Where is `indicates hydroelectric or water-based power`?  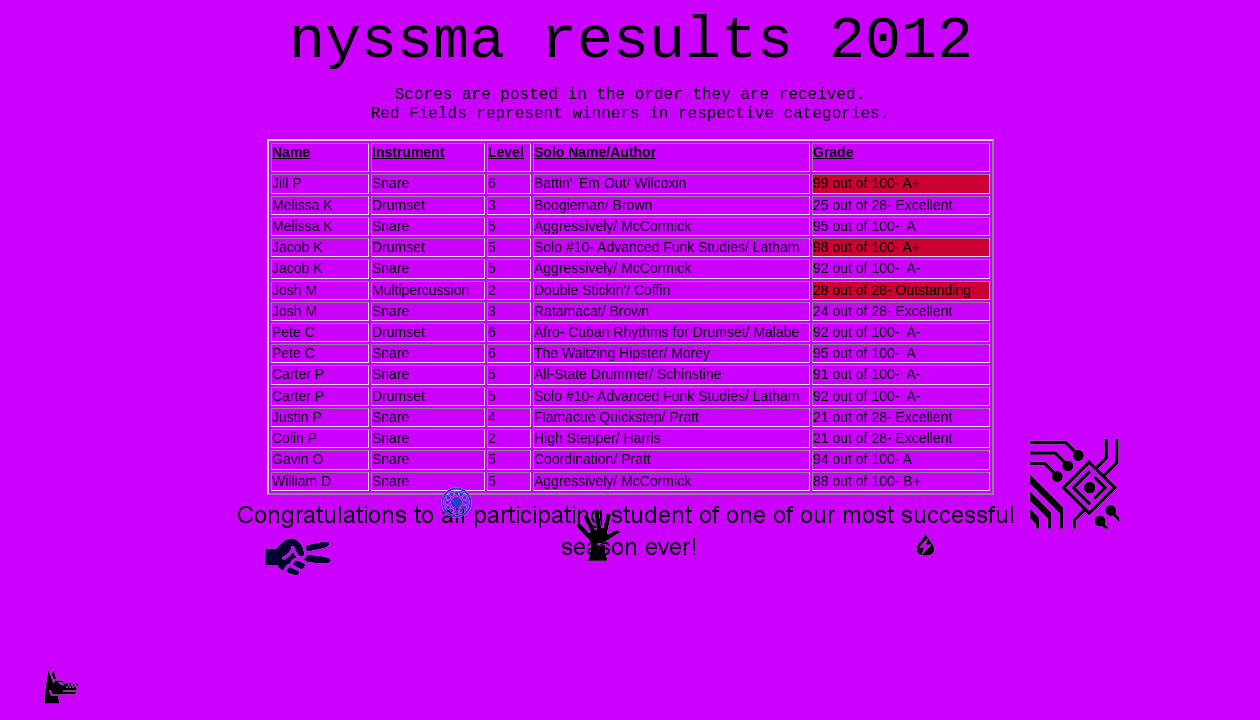
indicates hydroelectric or water-based power is located at coordinates (925, 544).